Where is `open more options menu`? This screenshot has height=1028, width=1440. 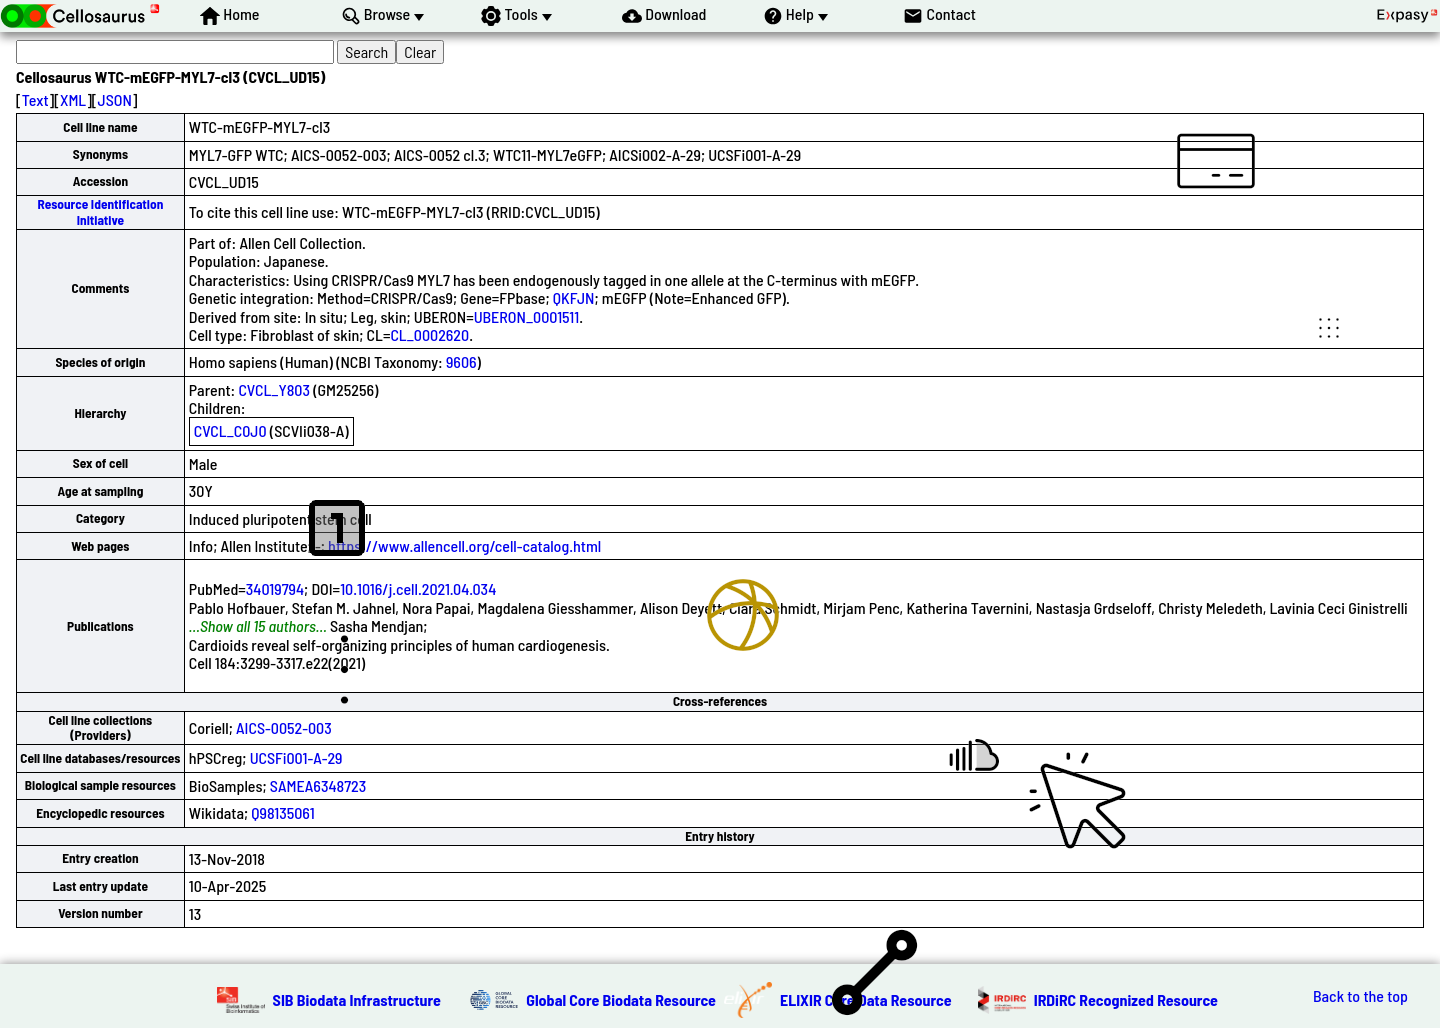
open more options menu is located at coordinates (344, 669).